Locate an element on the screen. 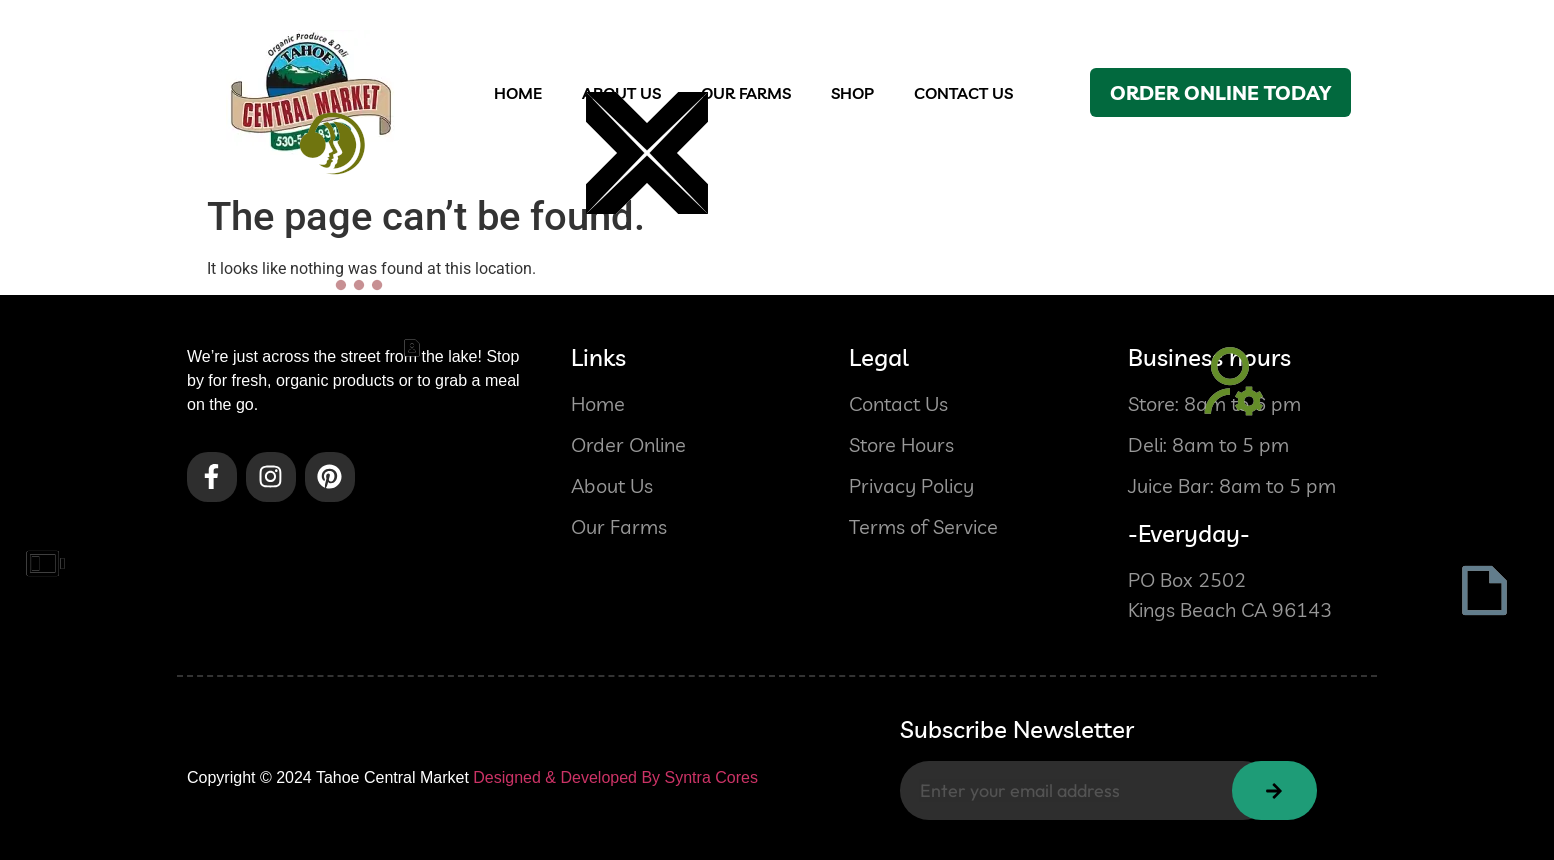 The image size is (1554, 860). visx data visualization library logo is located at coordinates (647, 153).